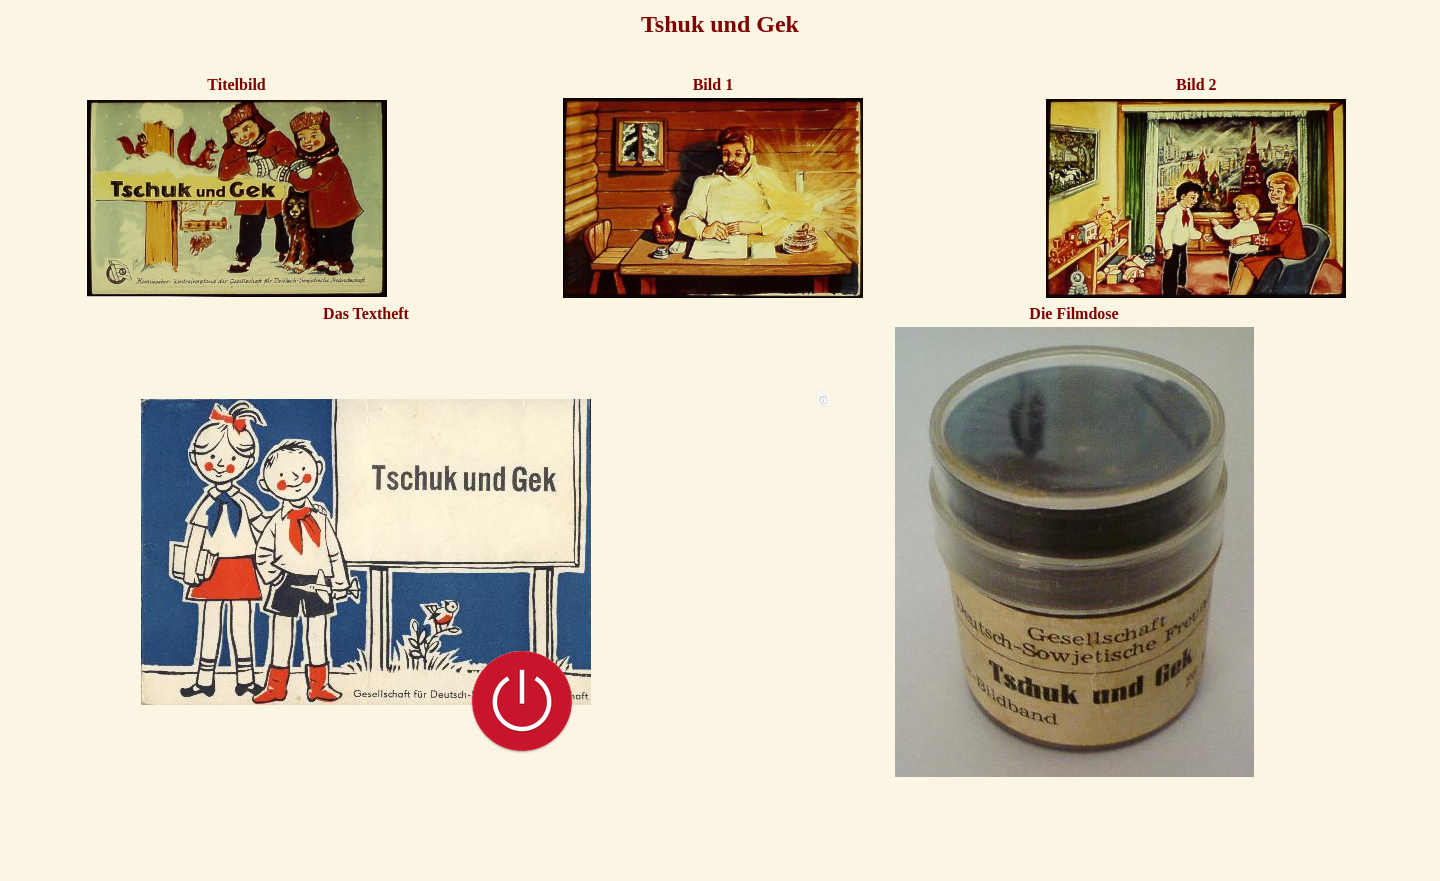 This screenshot has height=881, width=1440. What do you see at coordinates (823, 398) in the screenshot?
I see `a readme or documentation file` at bounding box center [823, 398].